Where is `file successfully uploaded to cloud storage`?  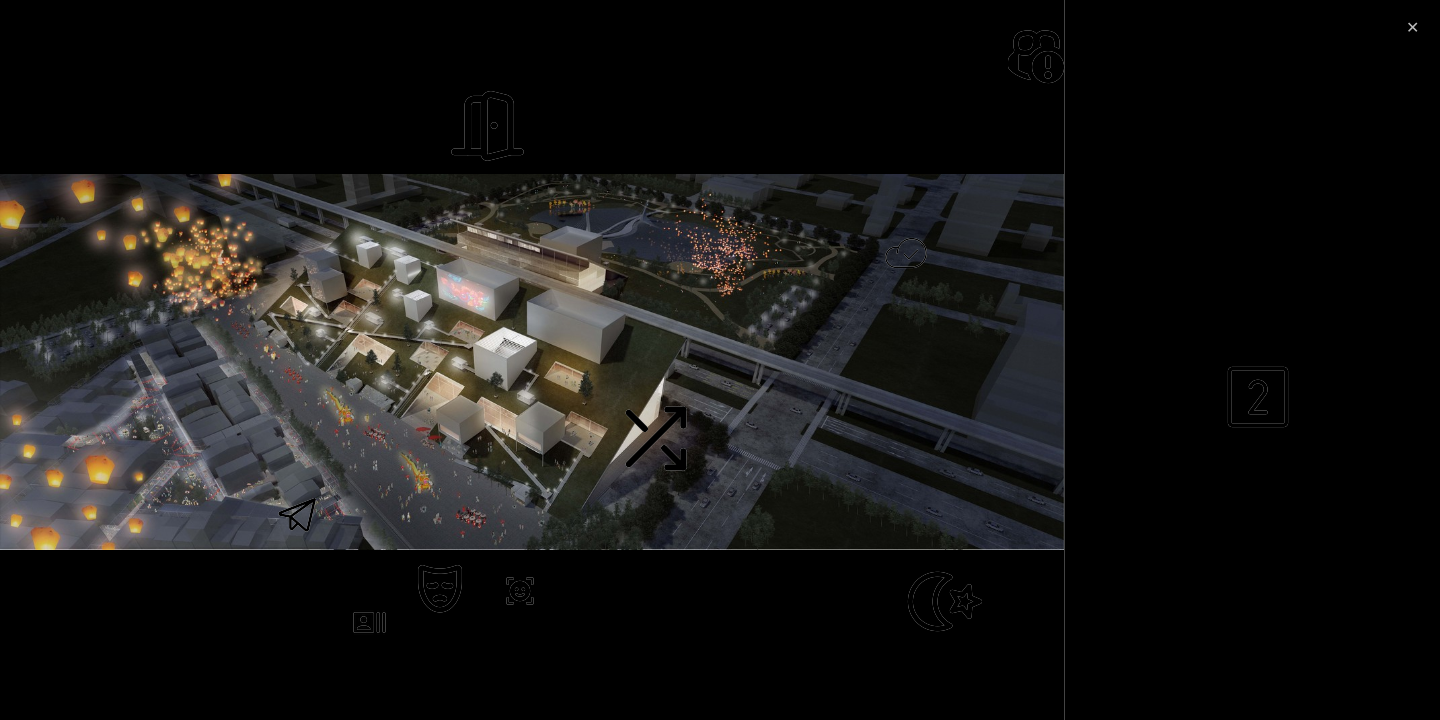
file successfully uploaded to cloud storage is located at coordinates (906, 253).